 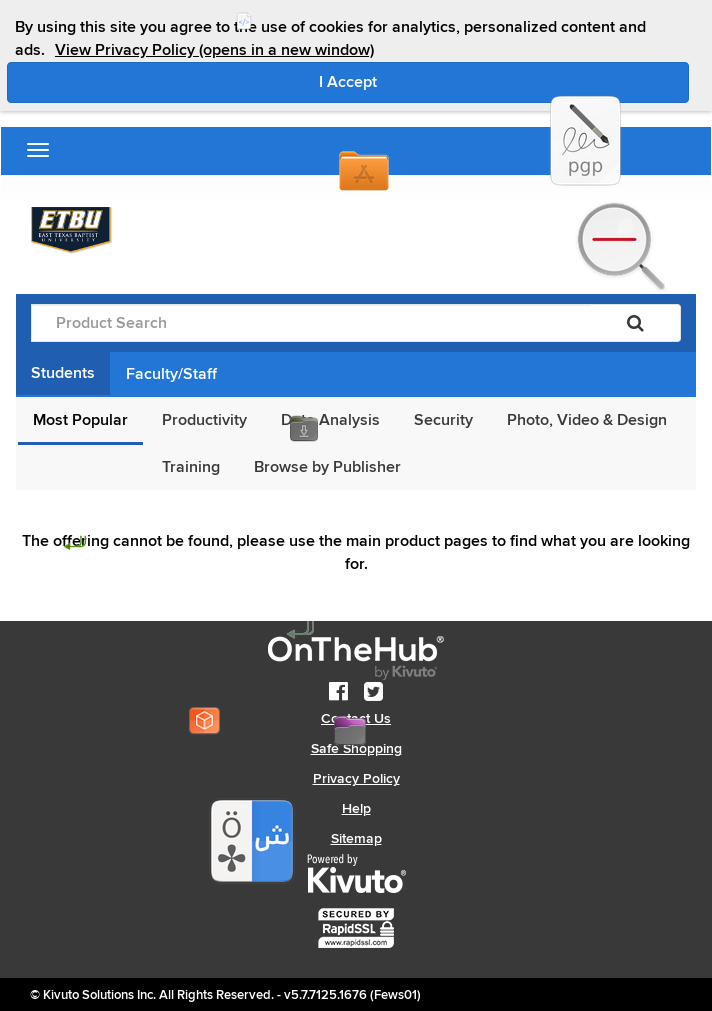 I want to click on 3ds format 3d model file, so click(x=204, y=719).